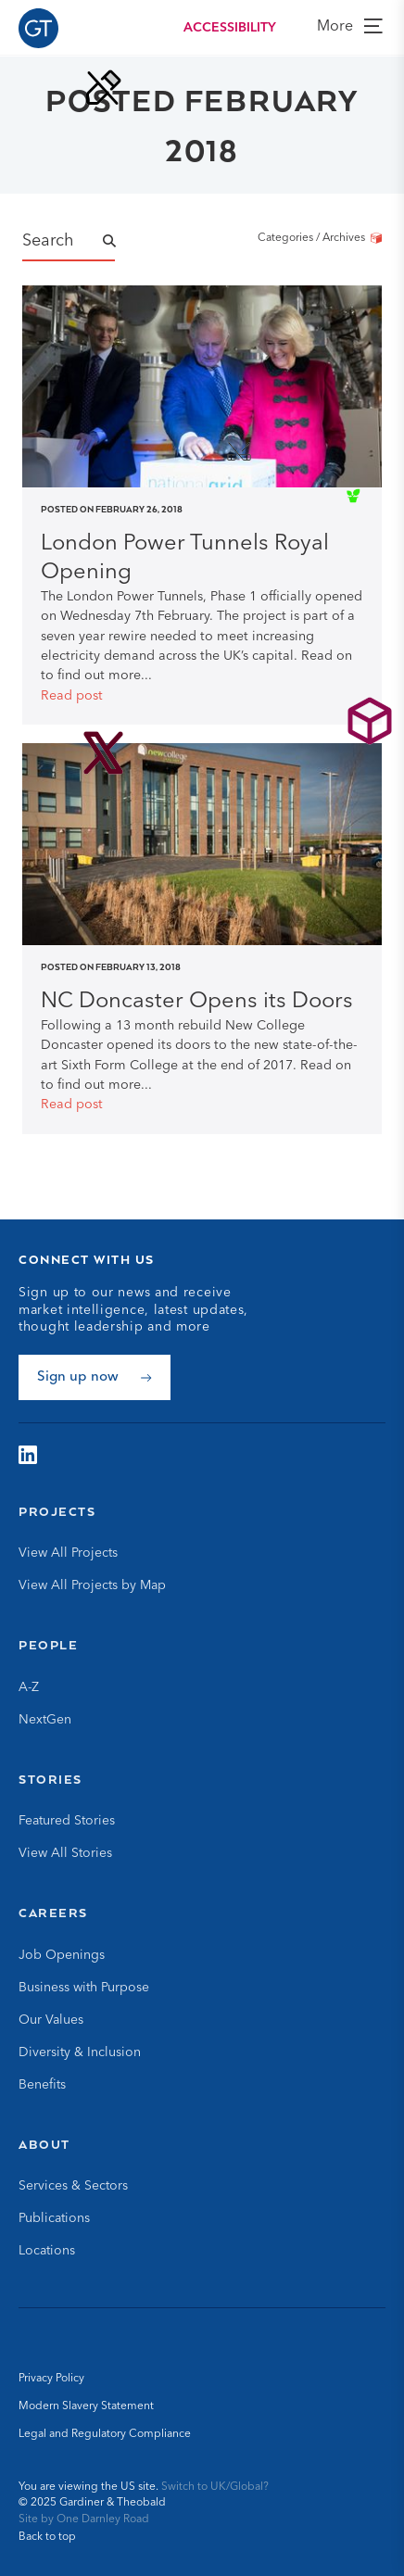 The image size is (404, 2576). What do you see at coordinates (239, 451) in the screenshot?
I see `view hockey scores or game updates` at bounding box center [239, 451].